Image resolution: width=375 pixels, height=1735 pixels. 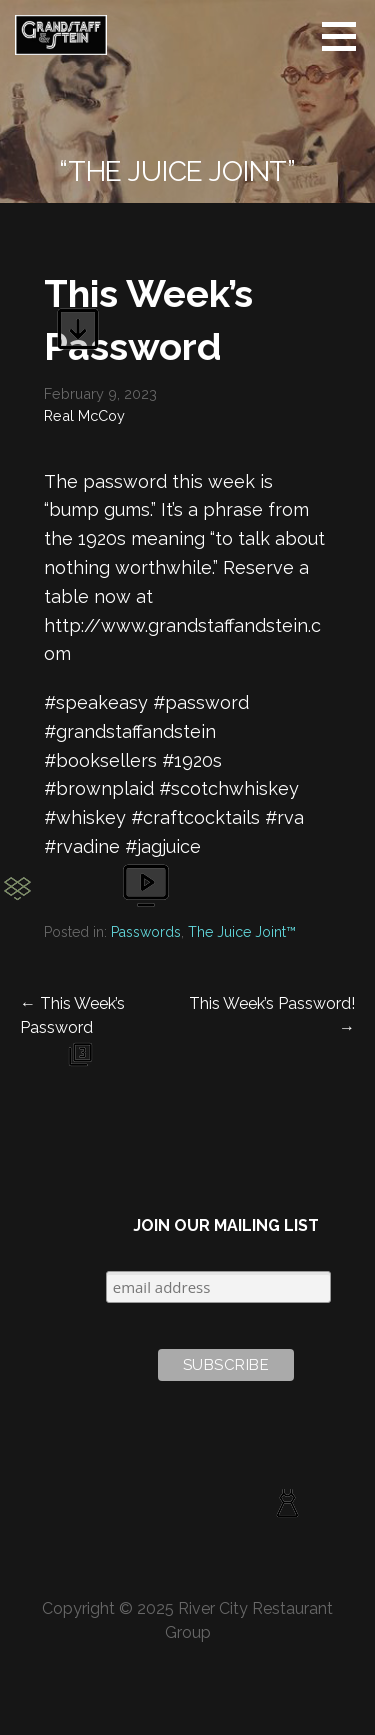 I want to click on access dropbox cloud storage, so click(x=17, y=887).